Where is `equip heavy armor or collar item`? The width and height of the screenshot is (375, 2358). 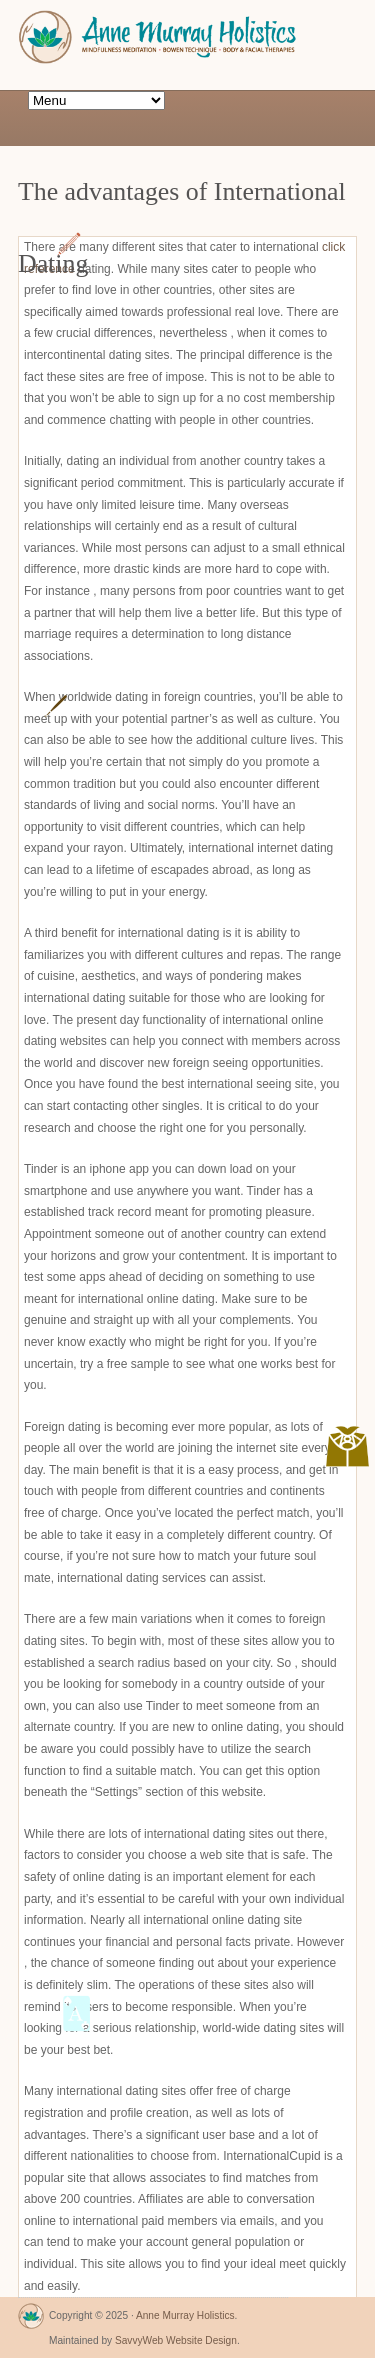 equip heavy armor or collar item is located at coordinates (347, 1443).